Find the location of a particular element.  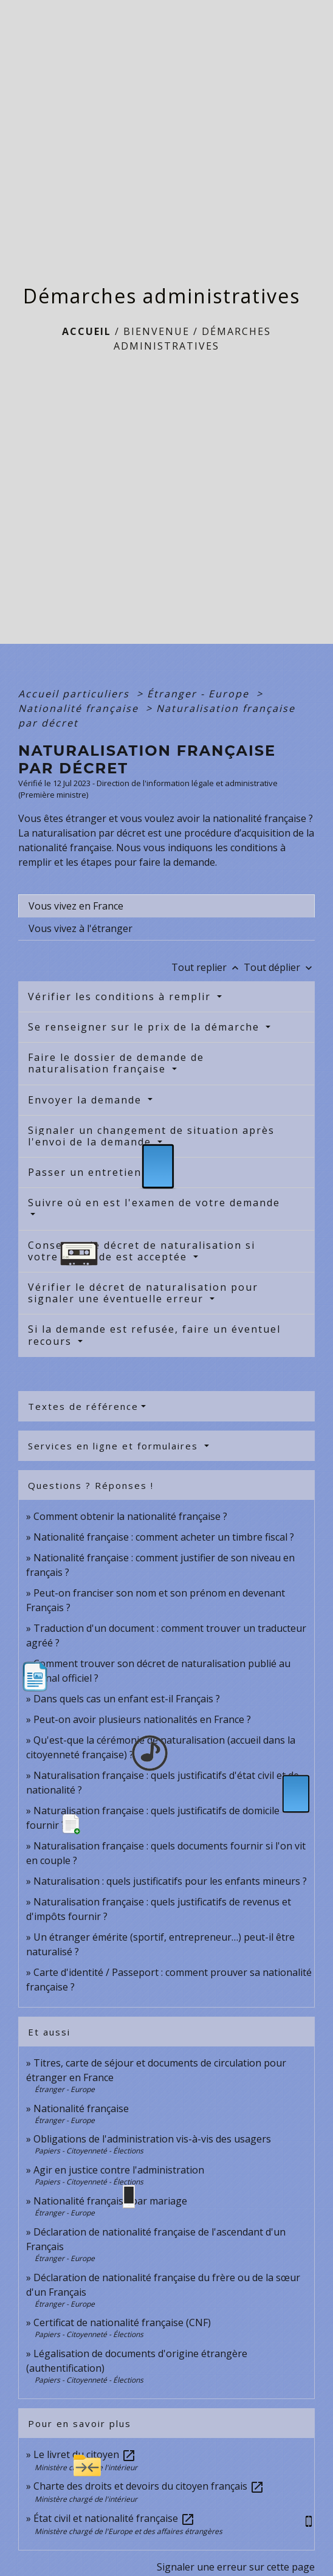

create a new document is located at coordinates (70, 1823).